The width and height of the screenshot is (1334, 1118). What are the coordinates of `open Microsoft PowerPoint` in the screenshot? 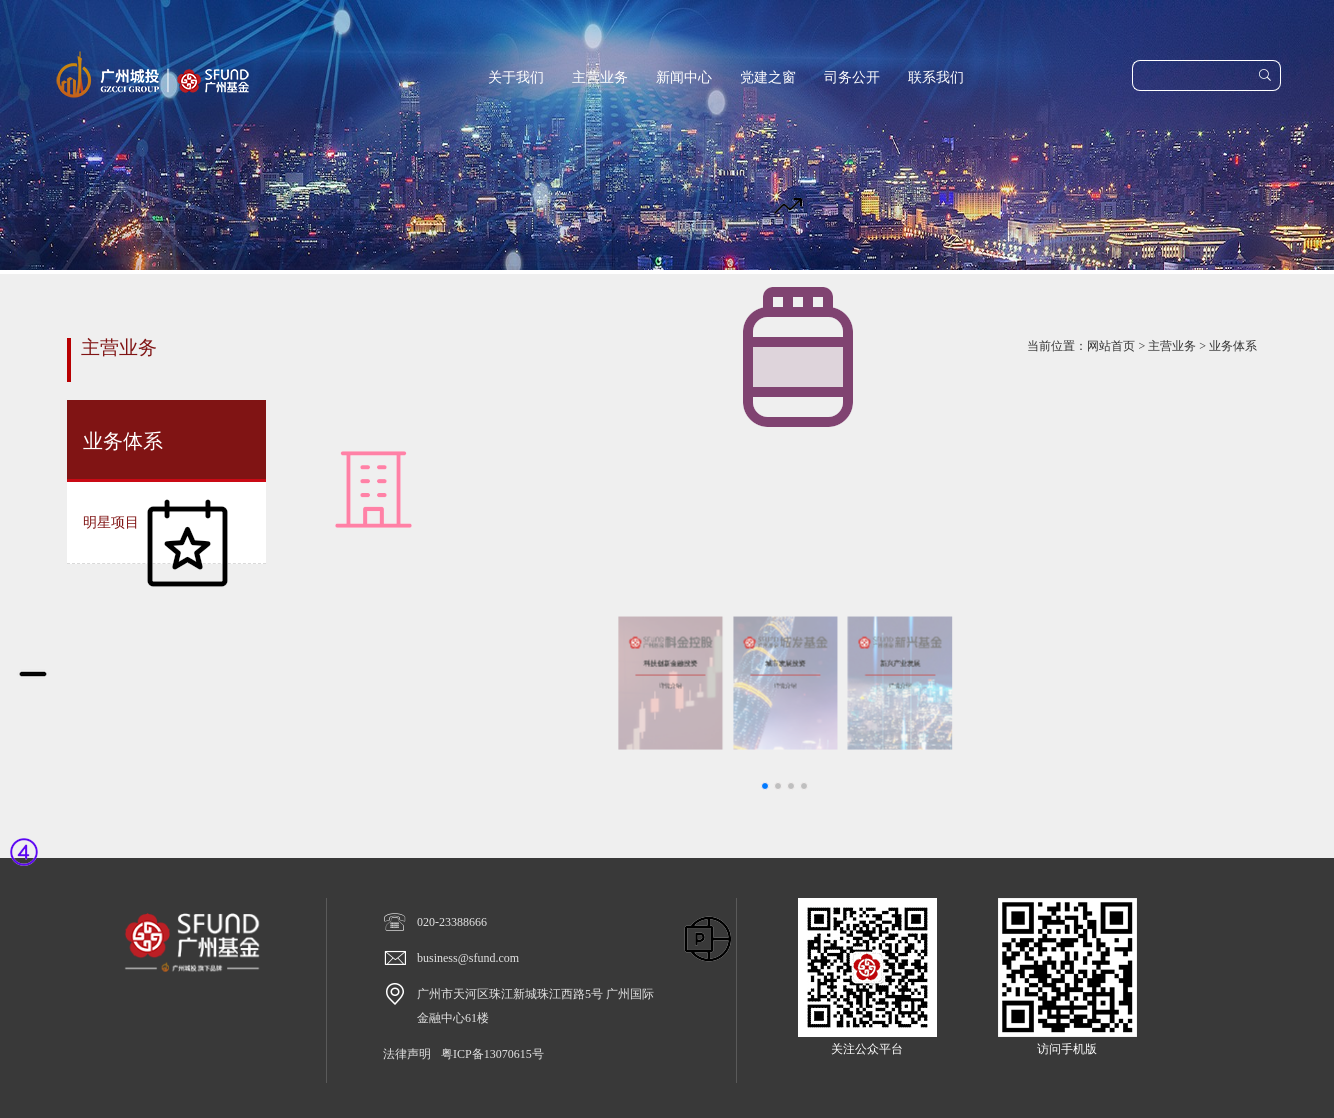 It's located at (707, 939).